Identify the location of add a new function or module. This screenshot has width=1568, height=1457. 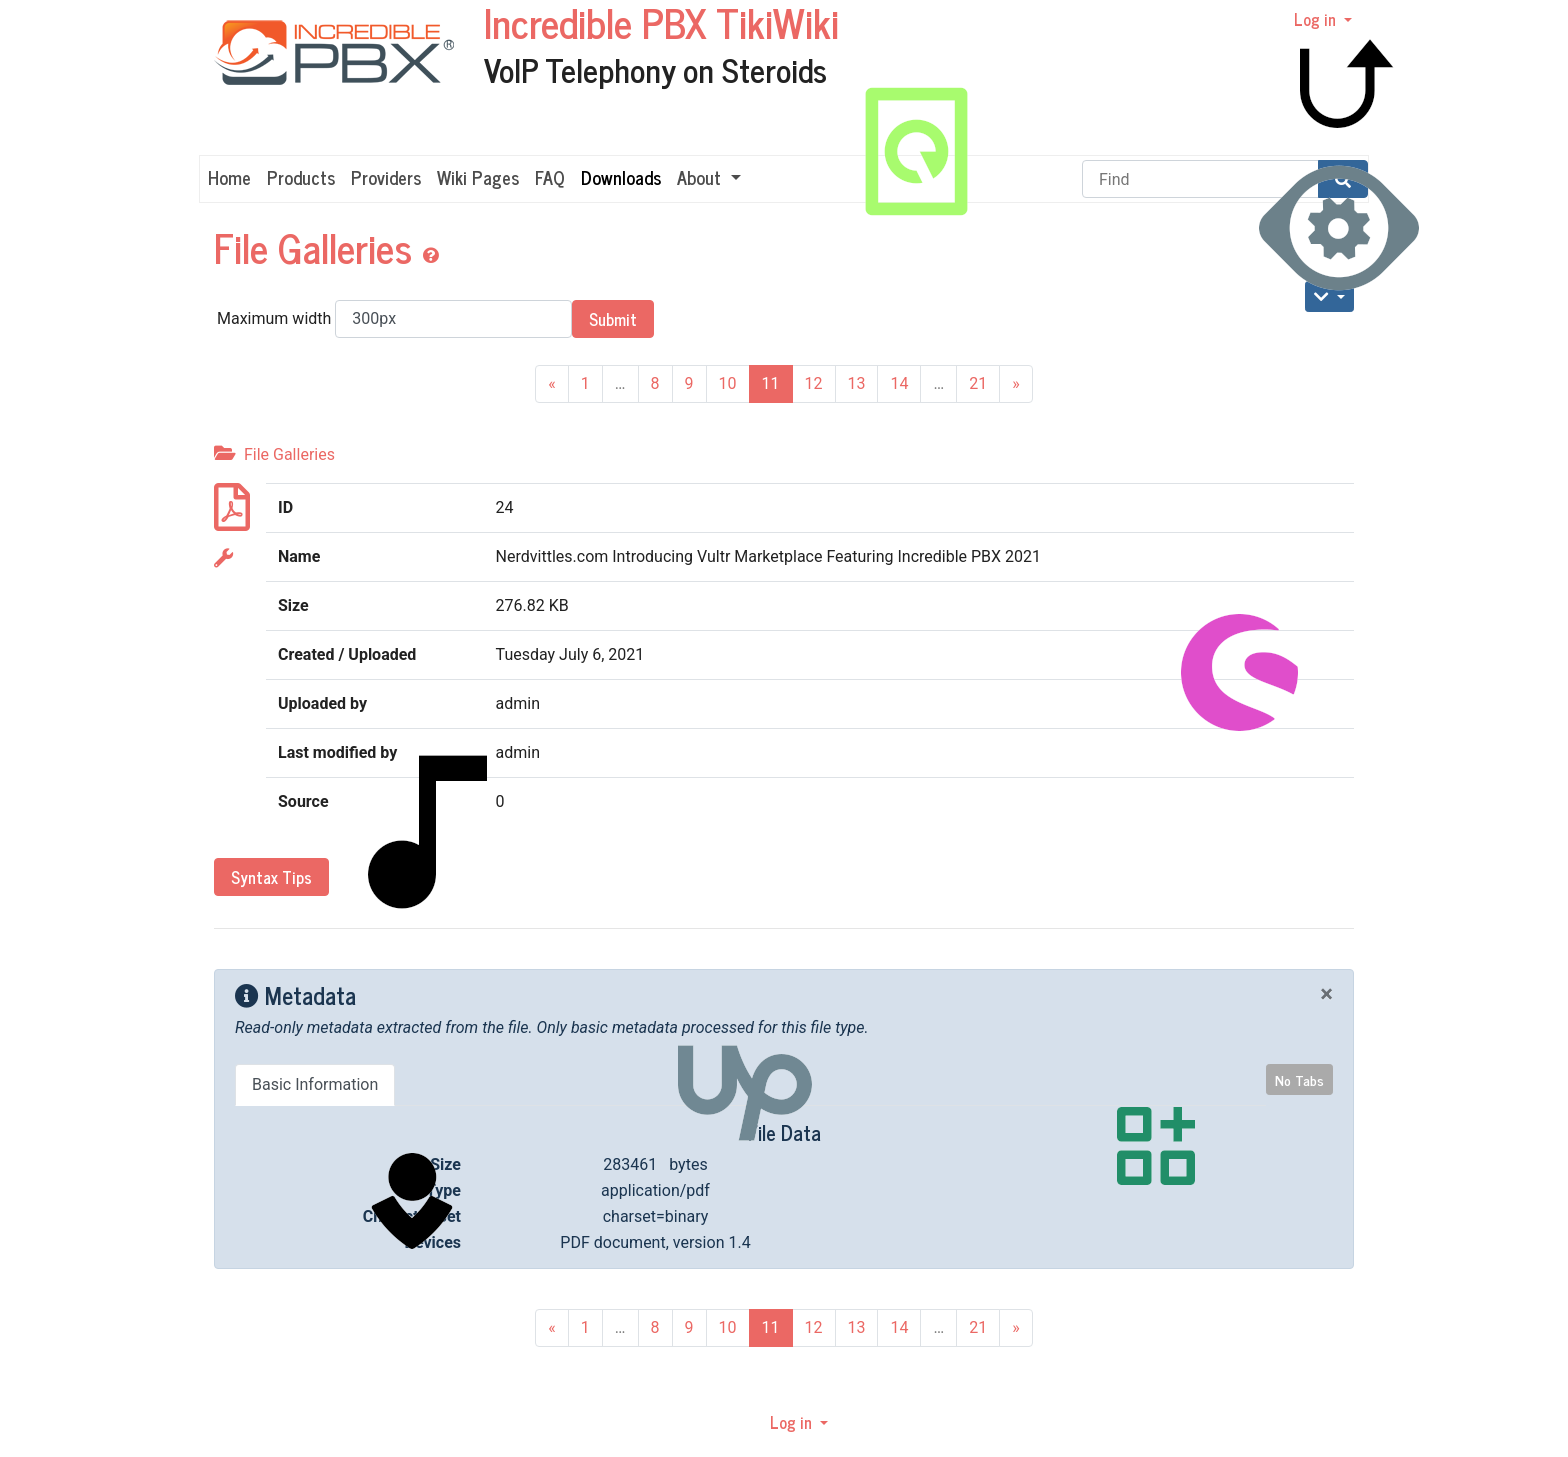
(1156, 1146).